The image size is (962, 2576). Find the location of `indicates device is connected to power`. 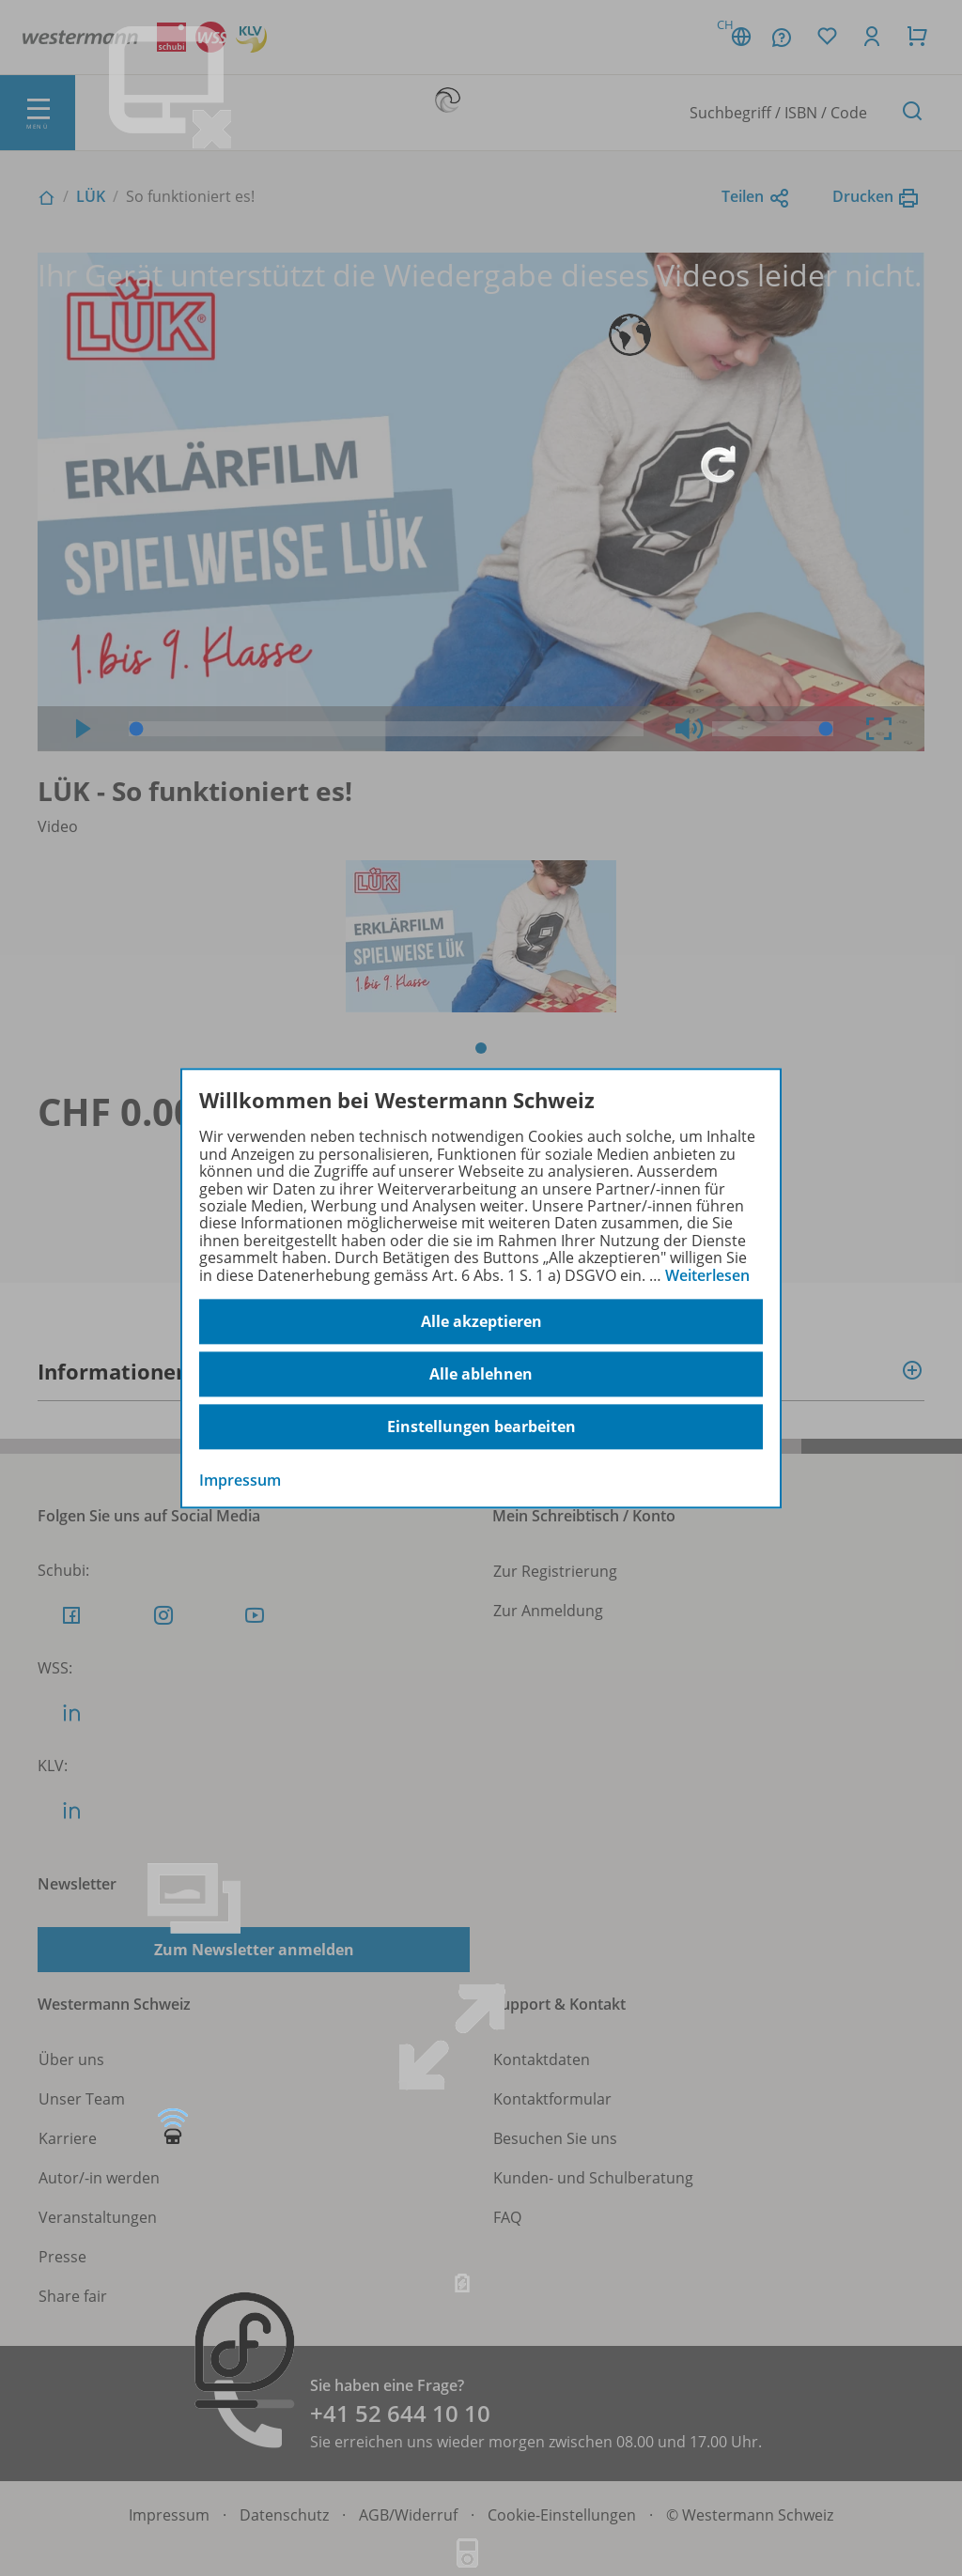

indicates device is connected to power is located at coordinates (462, 2283).